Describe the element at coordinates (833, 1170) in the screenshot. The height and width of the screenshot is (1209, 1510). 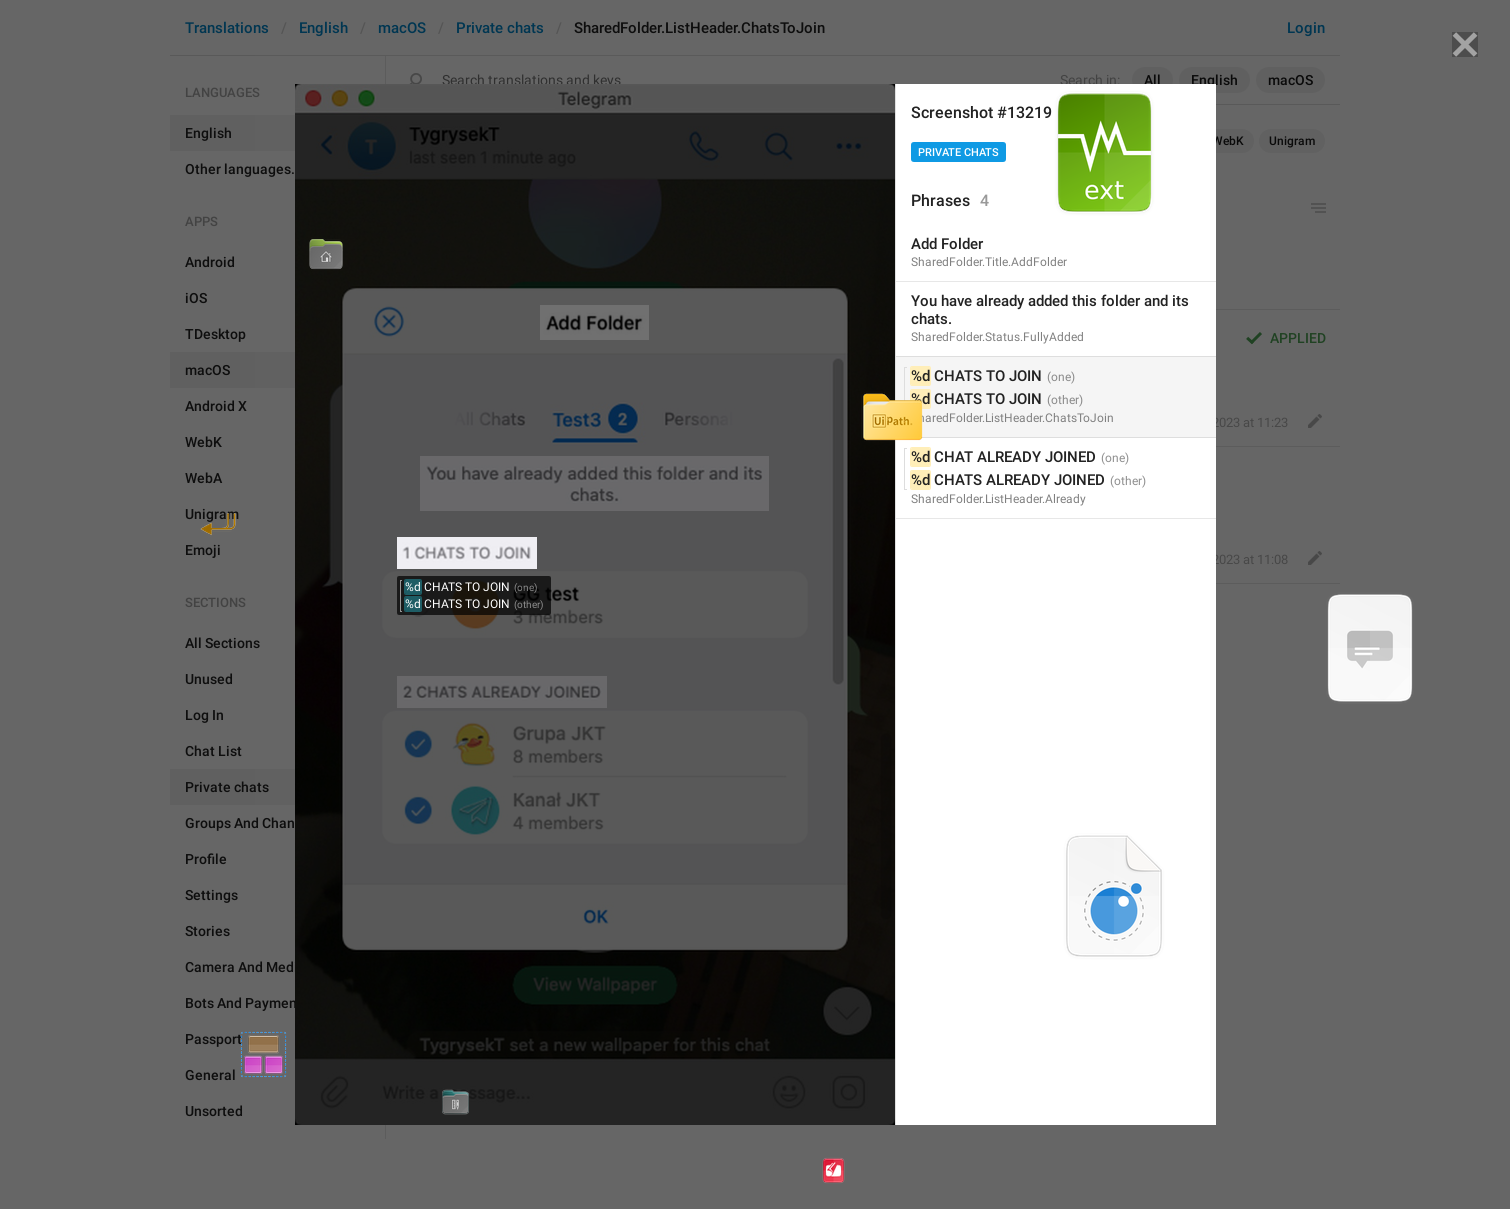
I see `an EPS vector image file` at that location.